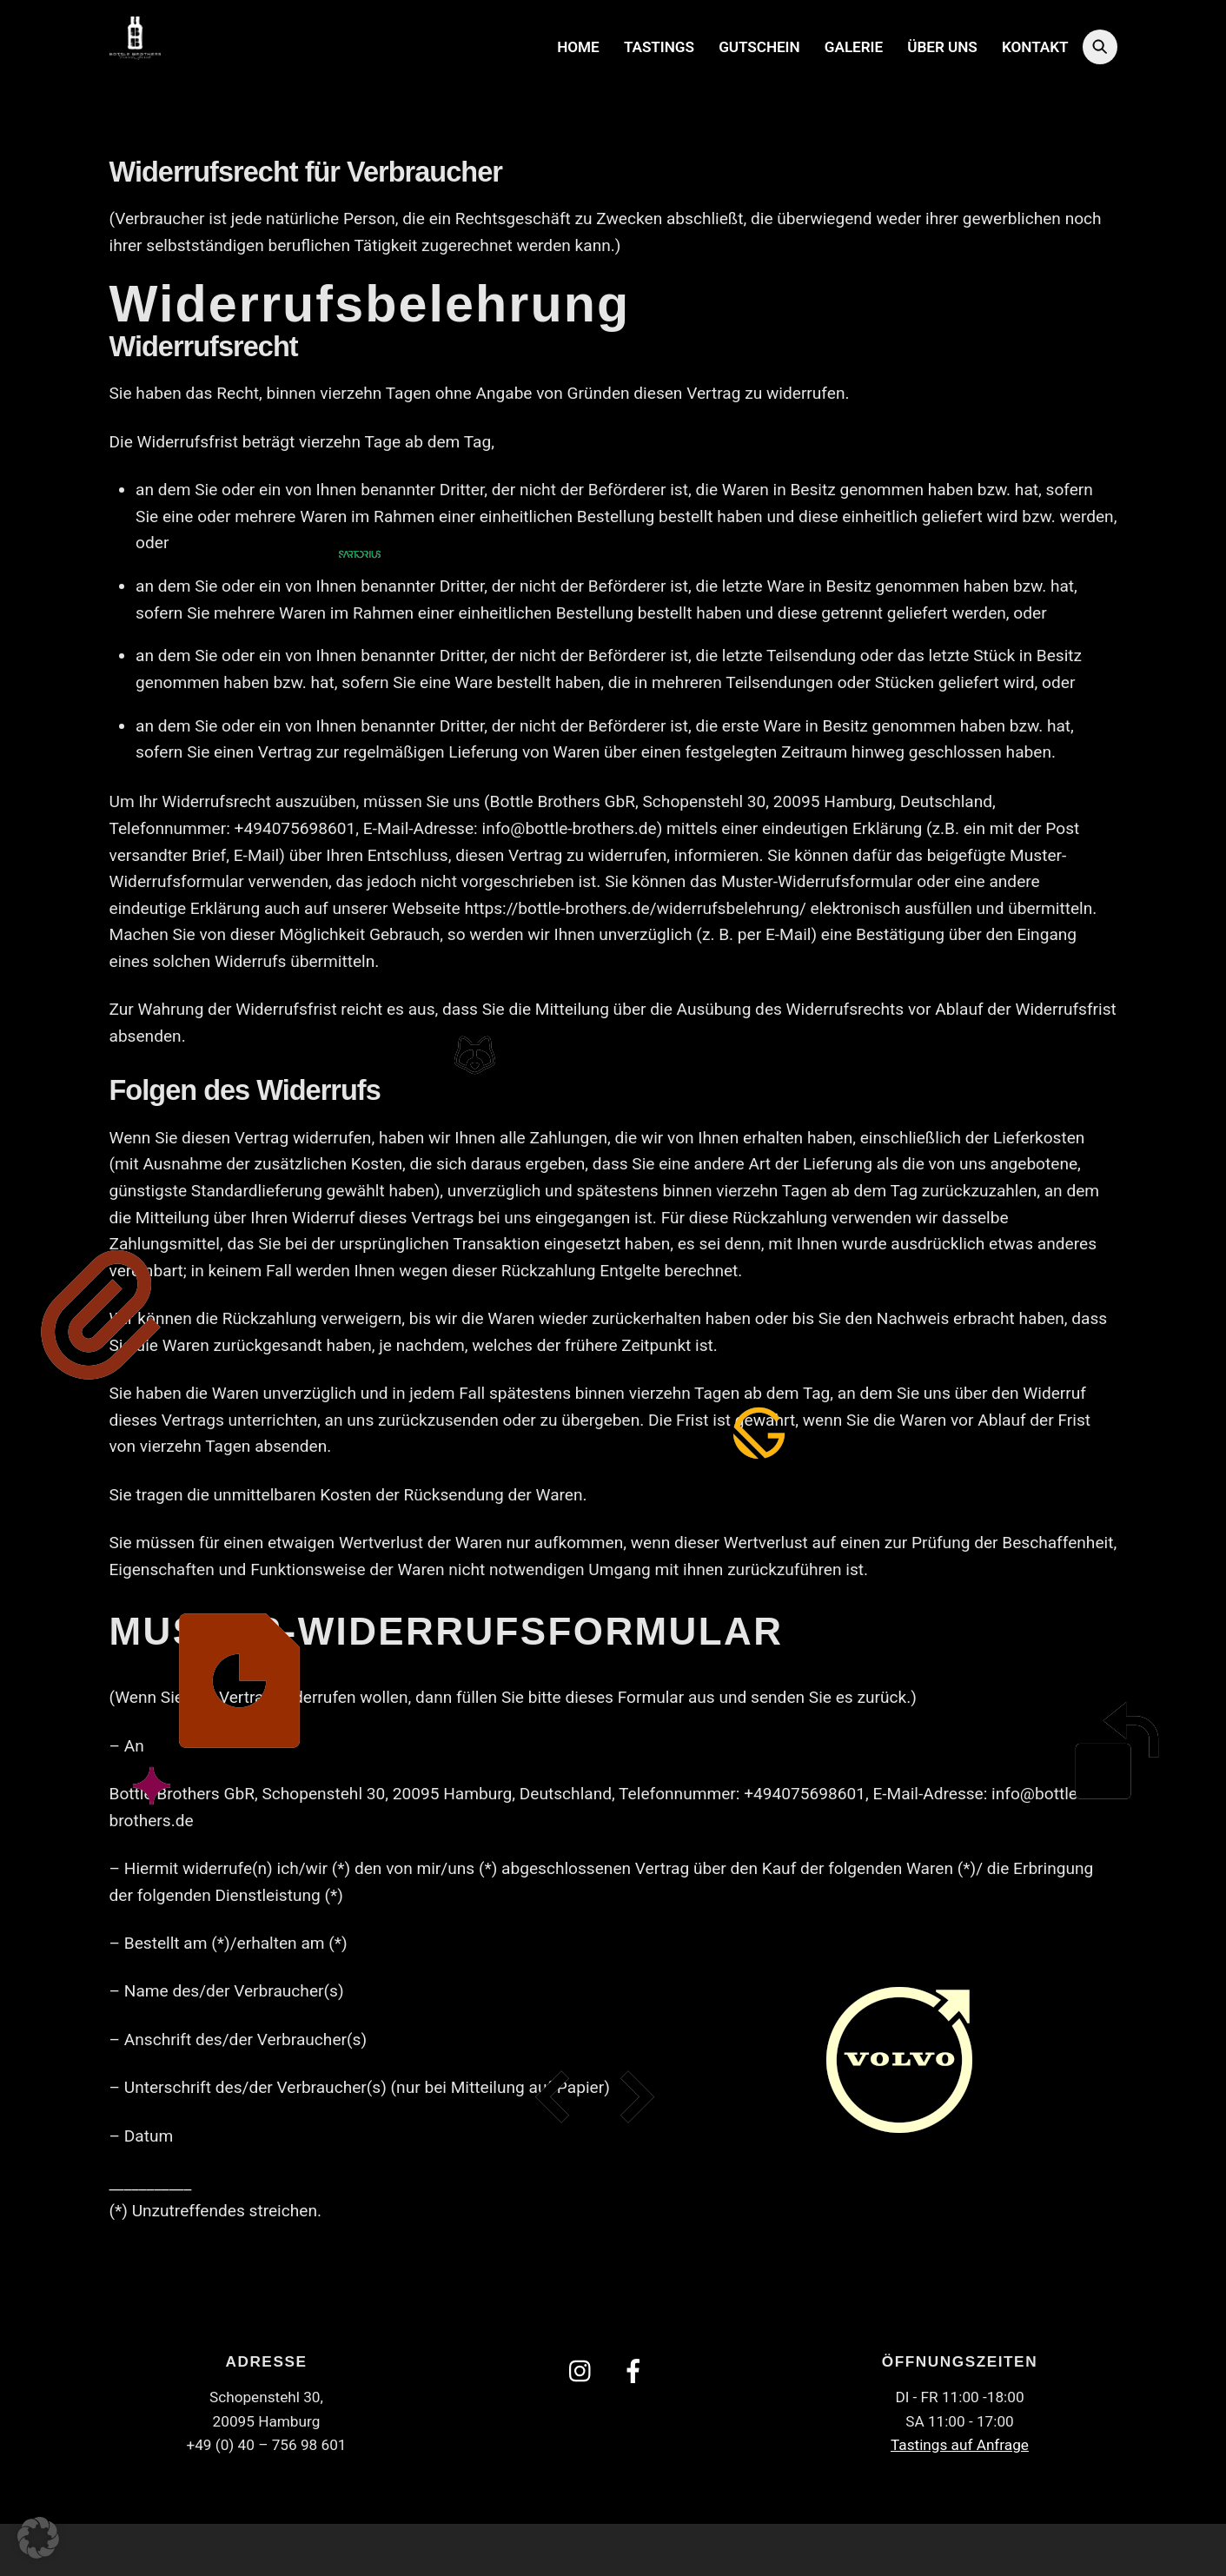 The height and width of the screenshot is (2576, 1226). What do you see at coordinates (899, 2060) in the screenshot?
I see `Volvo brand logo` at bounding box center [899, 2060].